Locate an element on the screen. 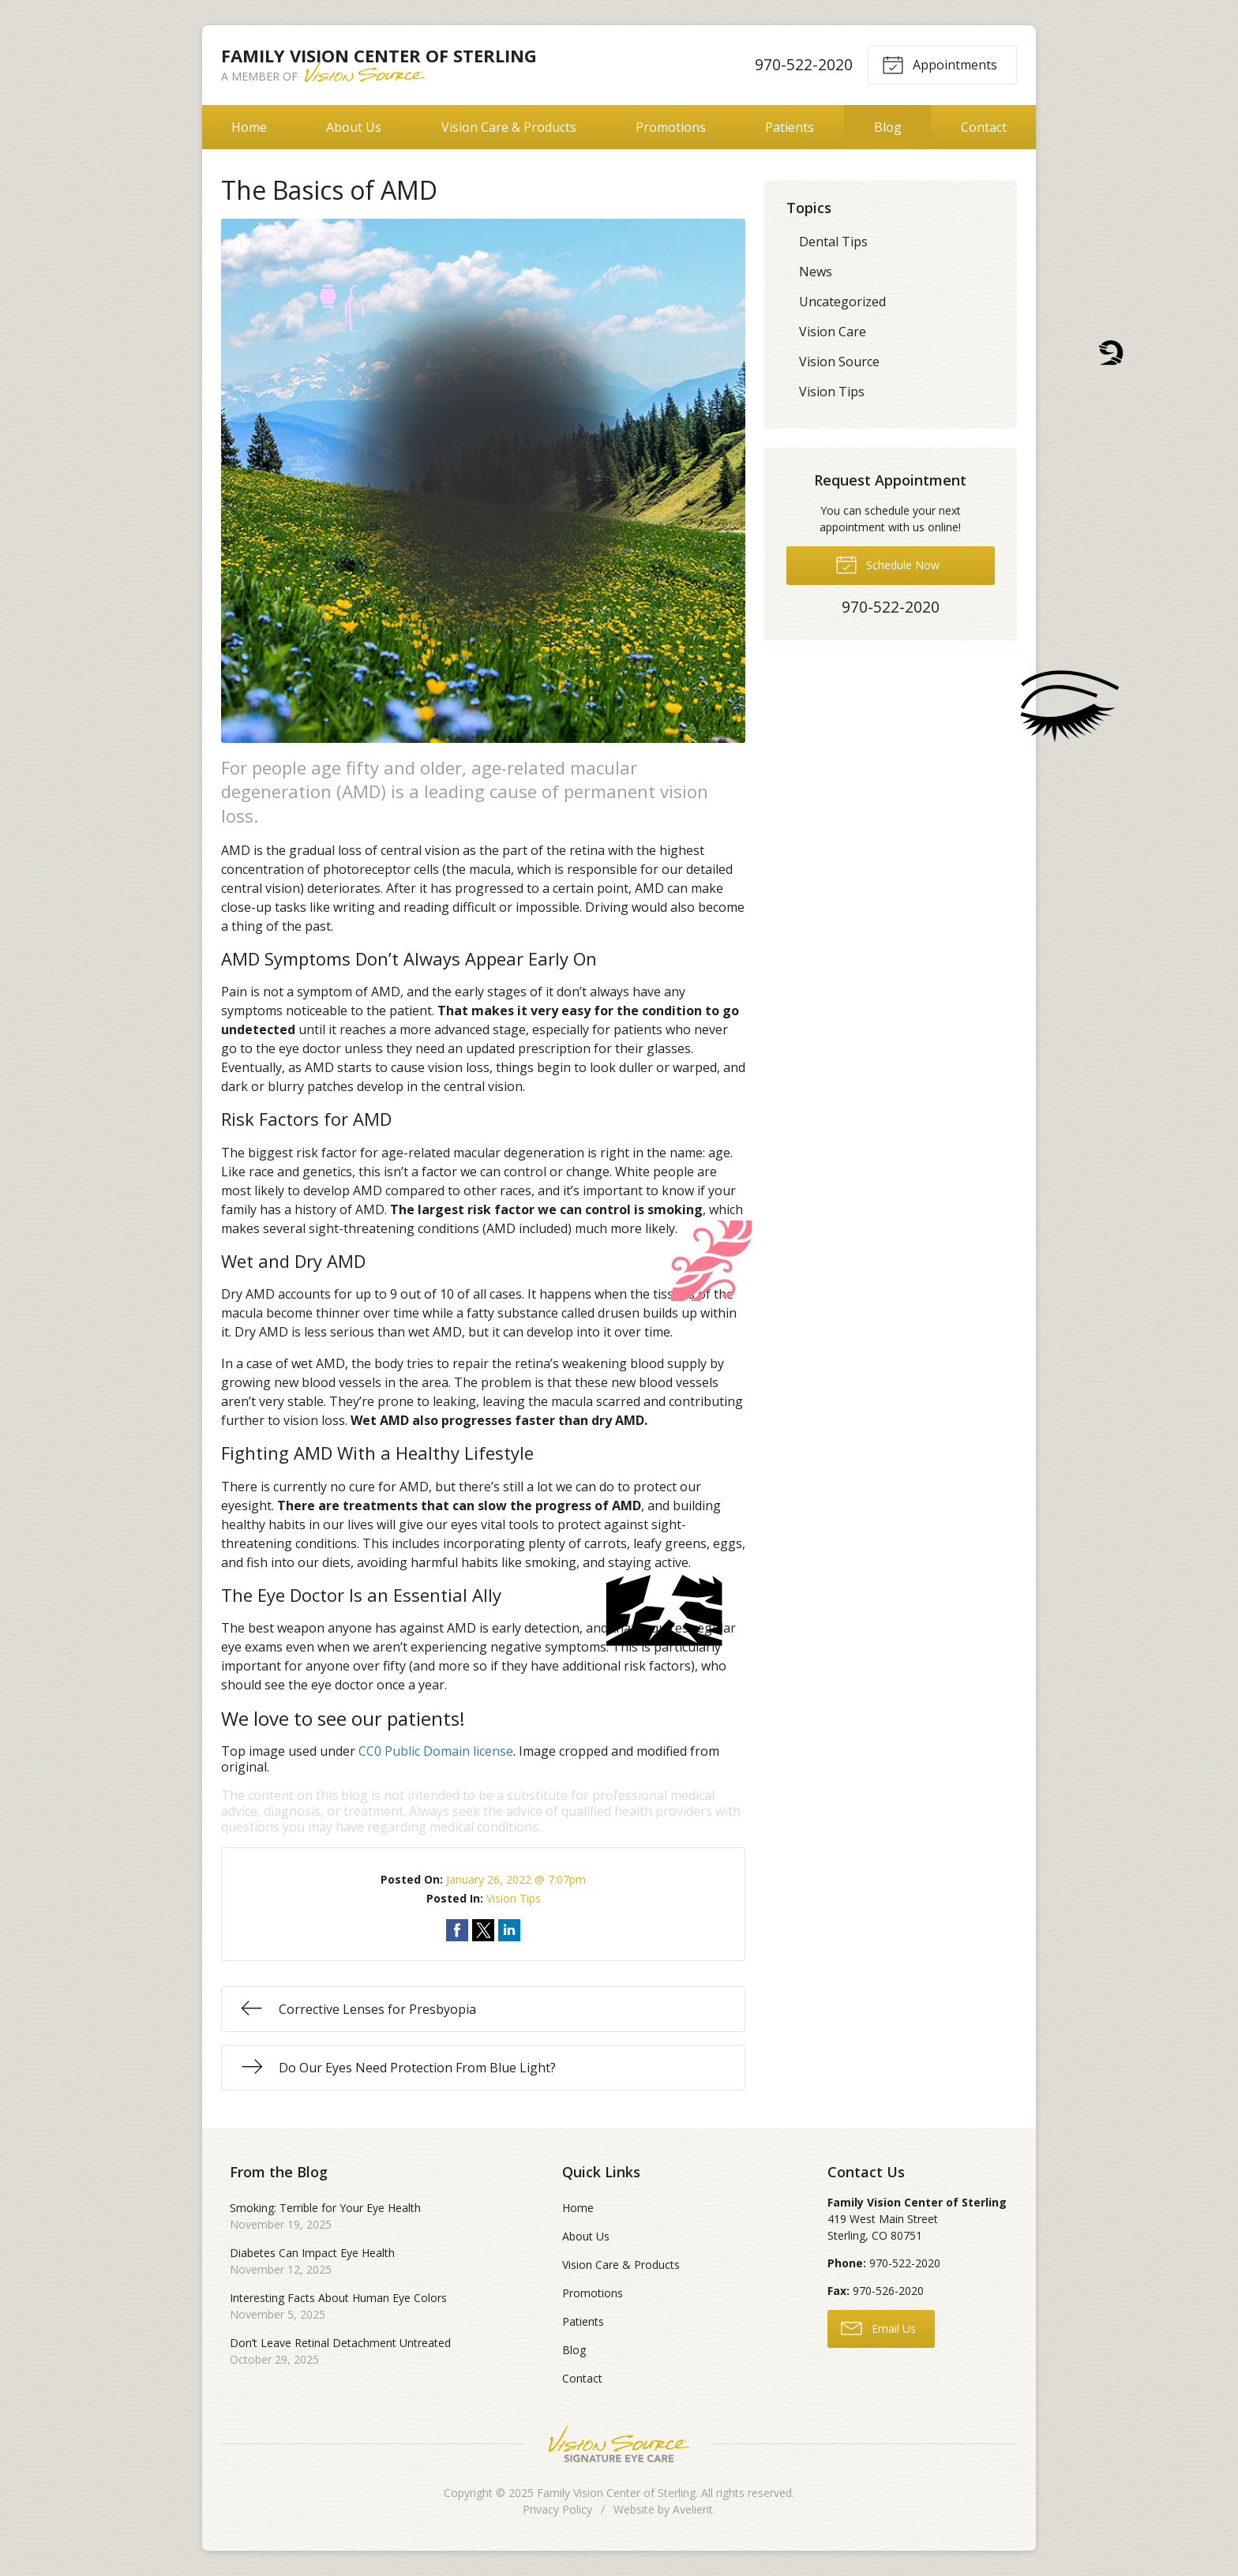 The width and height of the screenshot is (1238, 2576). decorative plant or nature-themed game element is located at coordinates (711, 1261).